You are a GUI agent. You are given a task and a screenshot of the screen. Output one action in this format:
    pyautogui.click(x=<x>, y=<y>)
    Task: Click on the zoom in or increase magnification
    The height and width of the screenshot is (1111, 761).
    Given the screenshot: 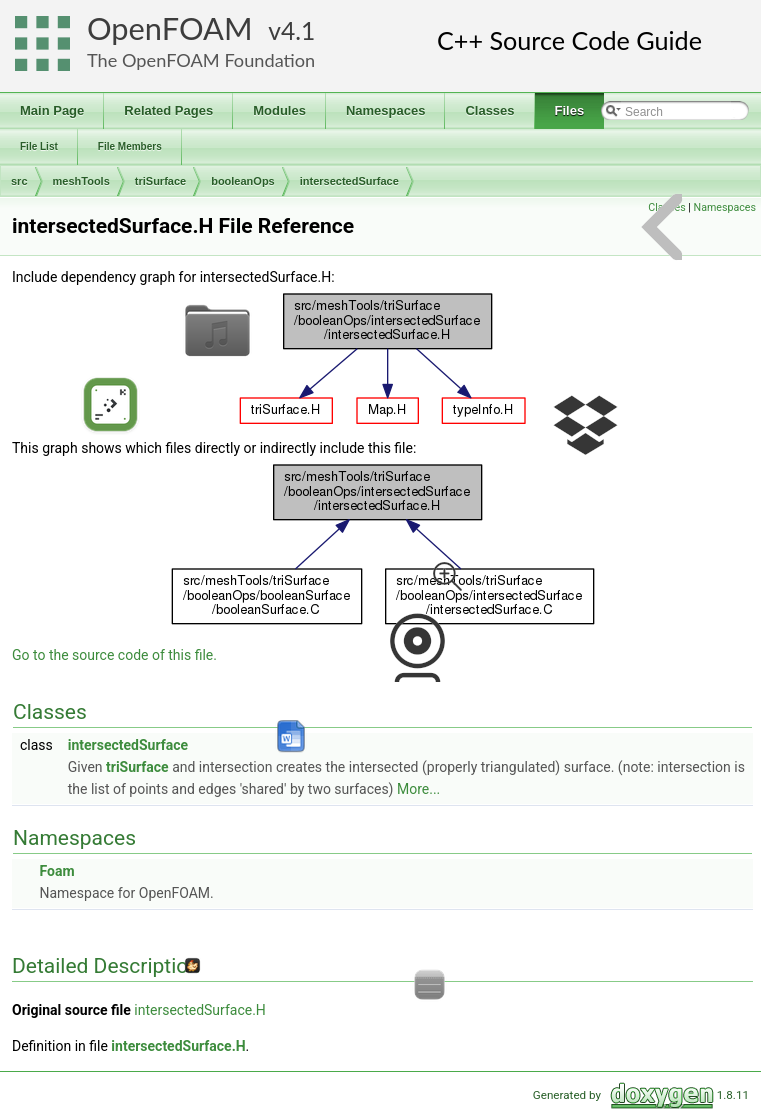 What is the action you would take?
    pyautogui.click(x=447, y=576)
    